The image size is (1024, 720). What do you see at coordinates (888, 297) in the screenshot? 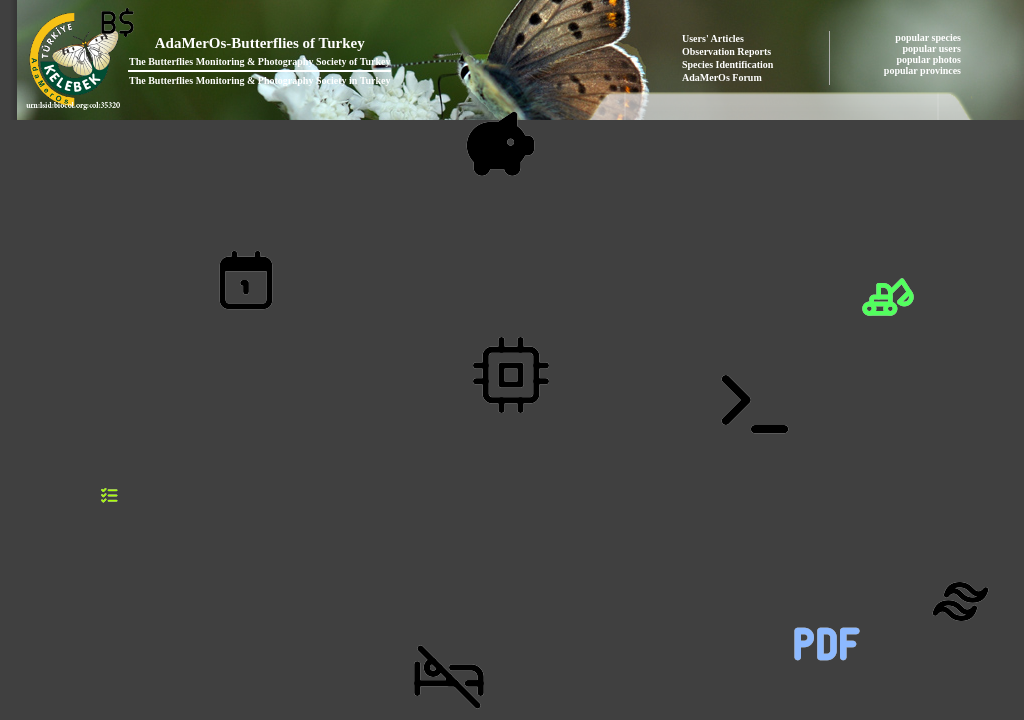
I see `construction or building in progress` at bounding box center [888, 297].